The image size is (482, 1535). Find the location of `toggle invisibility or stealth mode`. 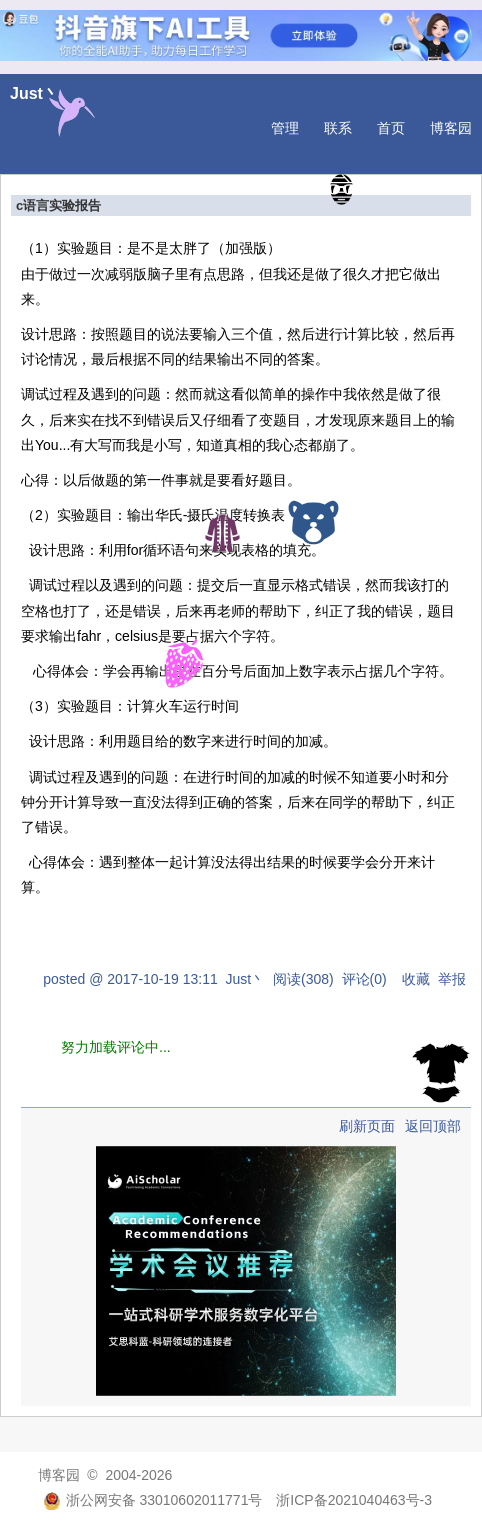

toggle invisibility or stealth mode is located at coordinates (341, 189).